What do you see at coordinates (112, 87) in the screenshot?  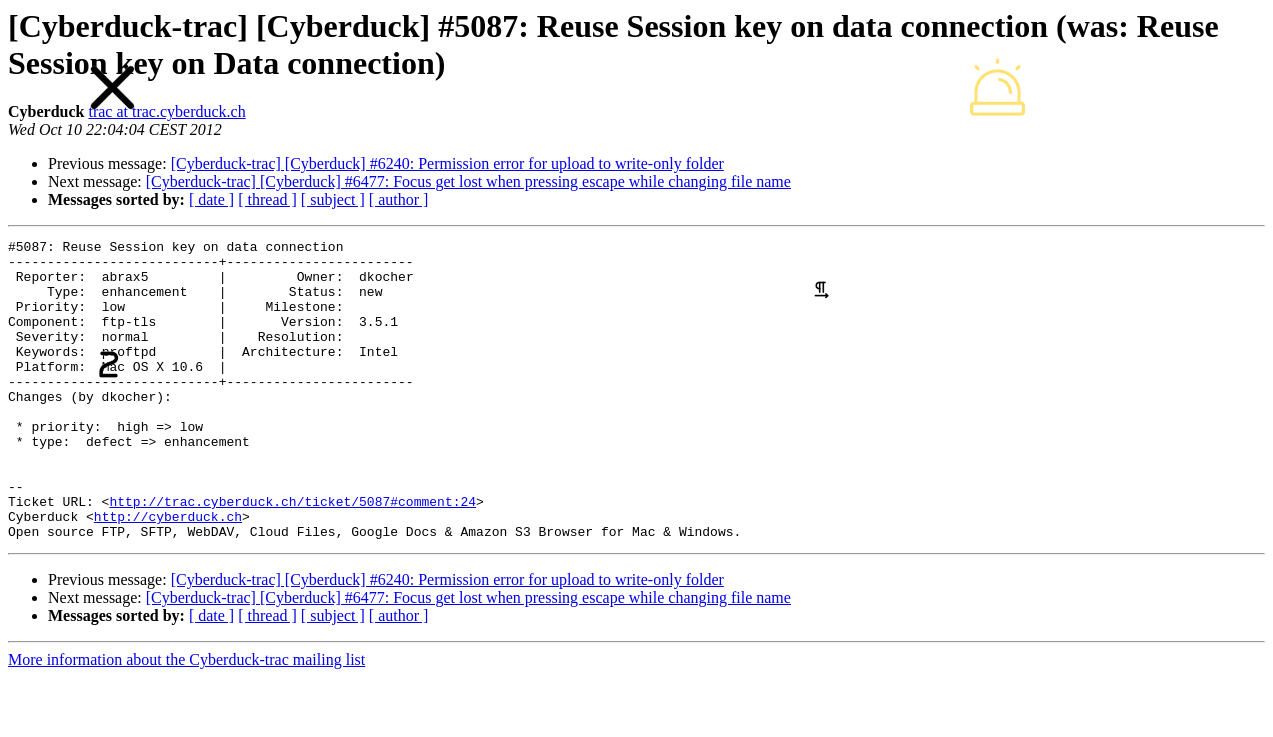 I see `close the current window or dialog` at bounding box center [112, 87].